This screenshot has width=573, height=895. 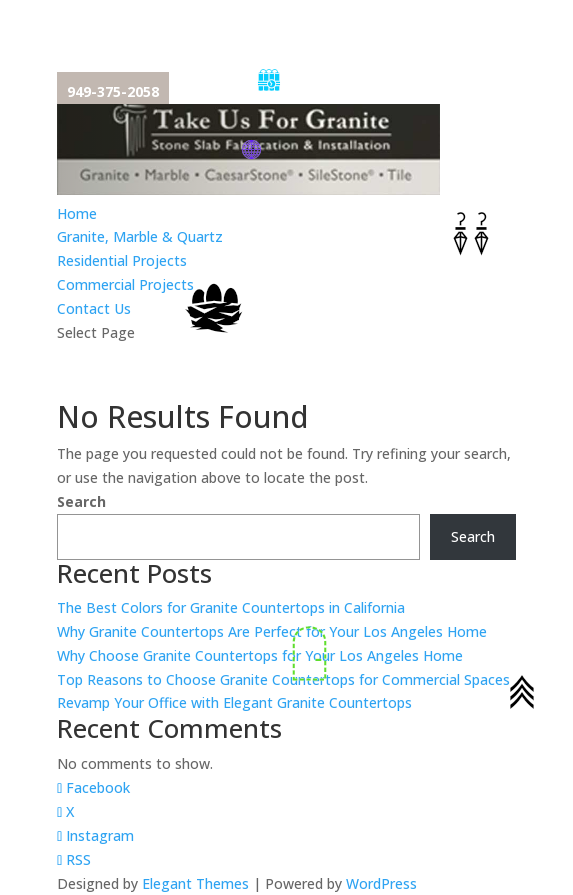 What do you see at coordinates (309, 653) in the screenshot?
I see `discover a hidden passage or secret area` at bounding box center [309, 653].